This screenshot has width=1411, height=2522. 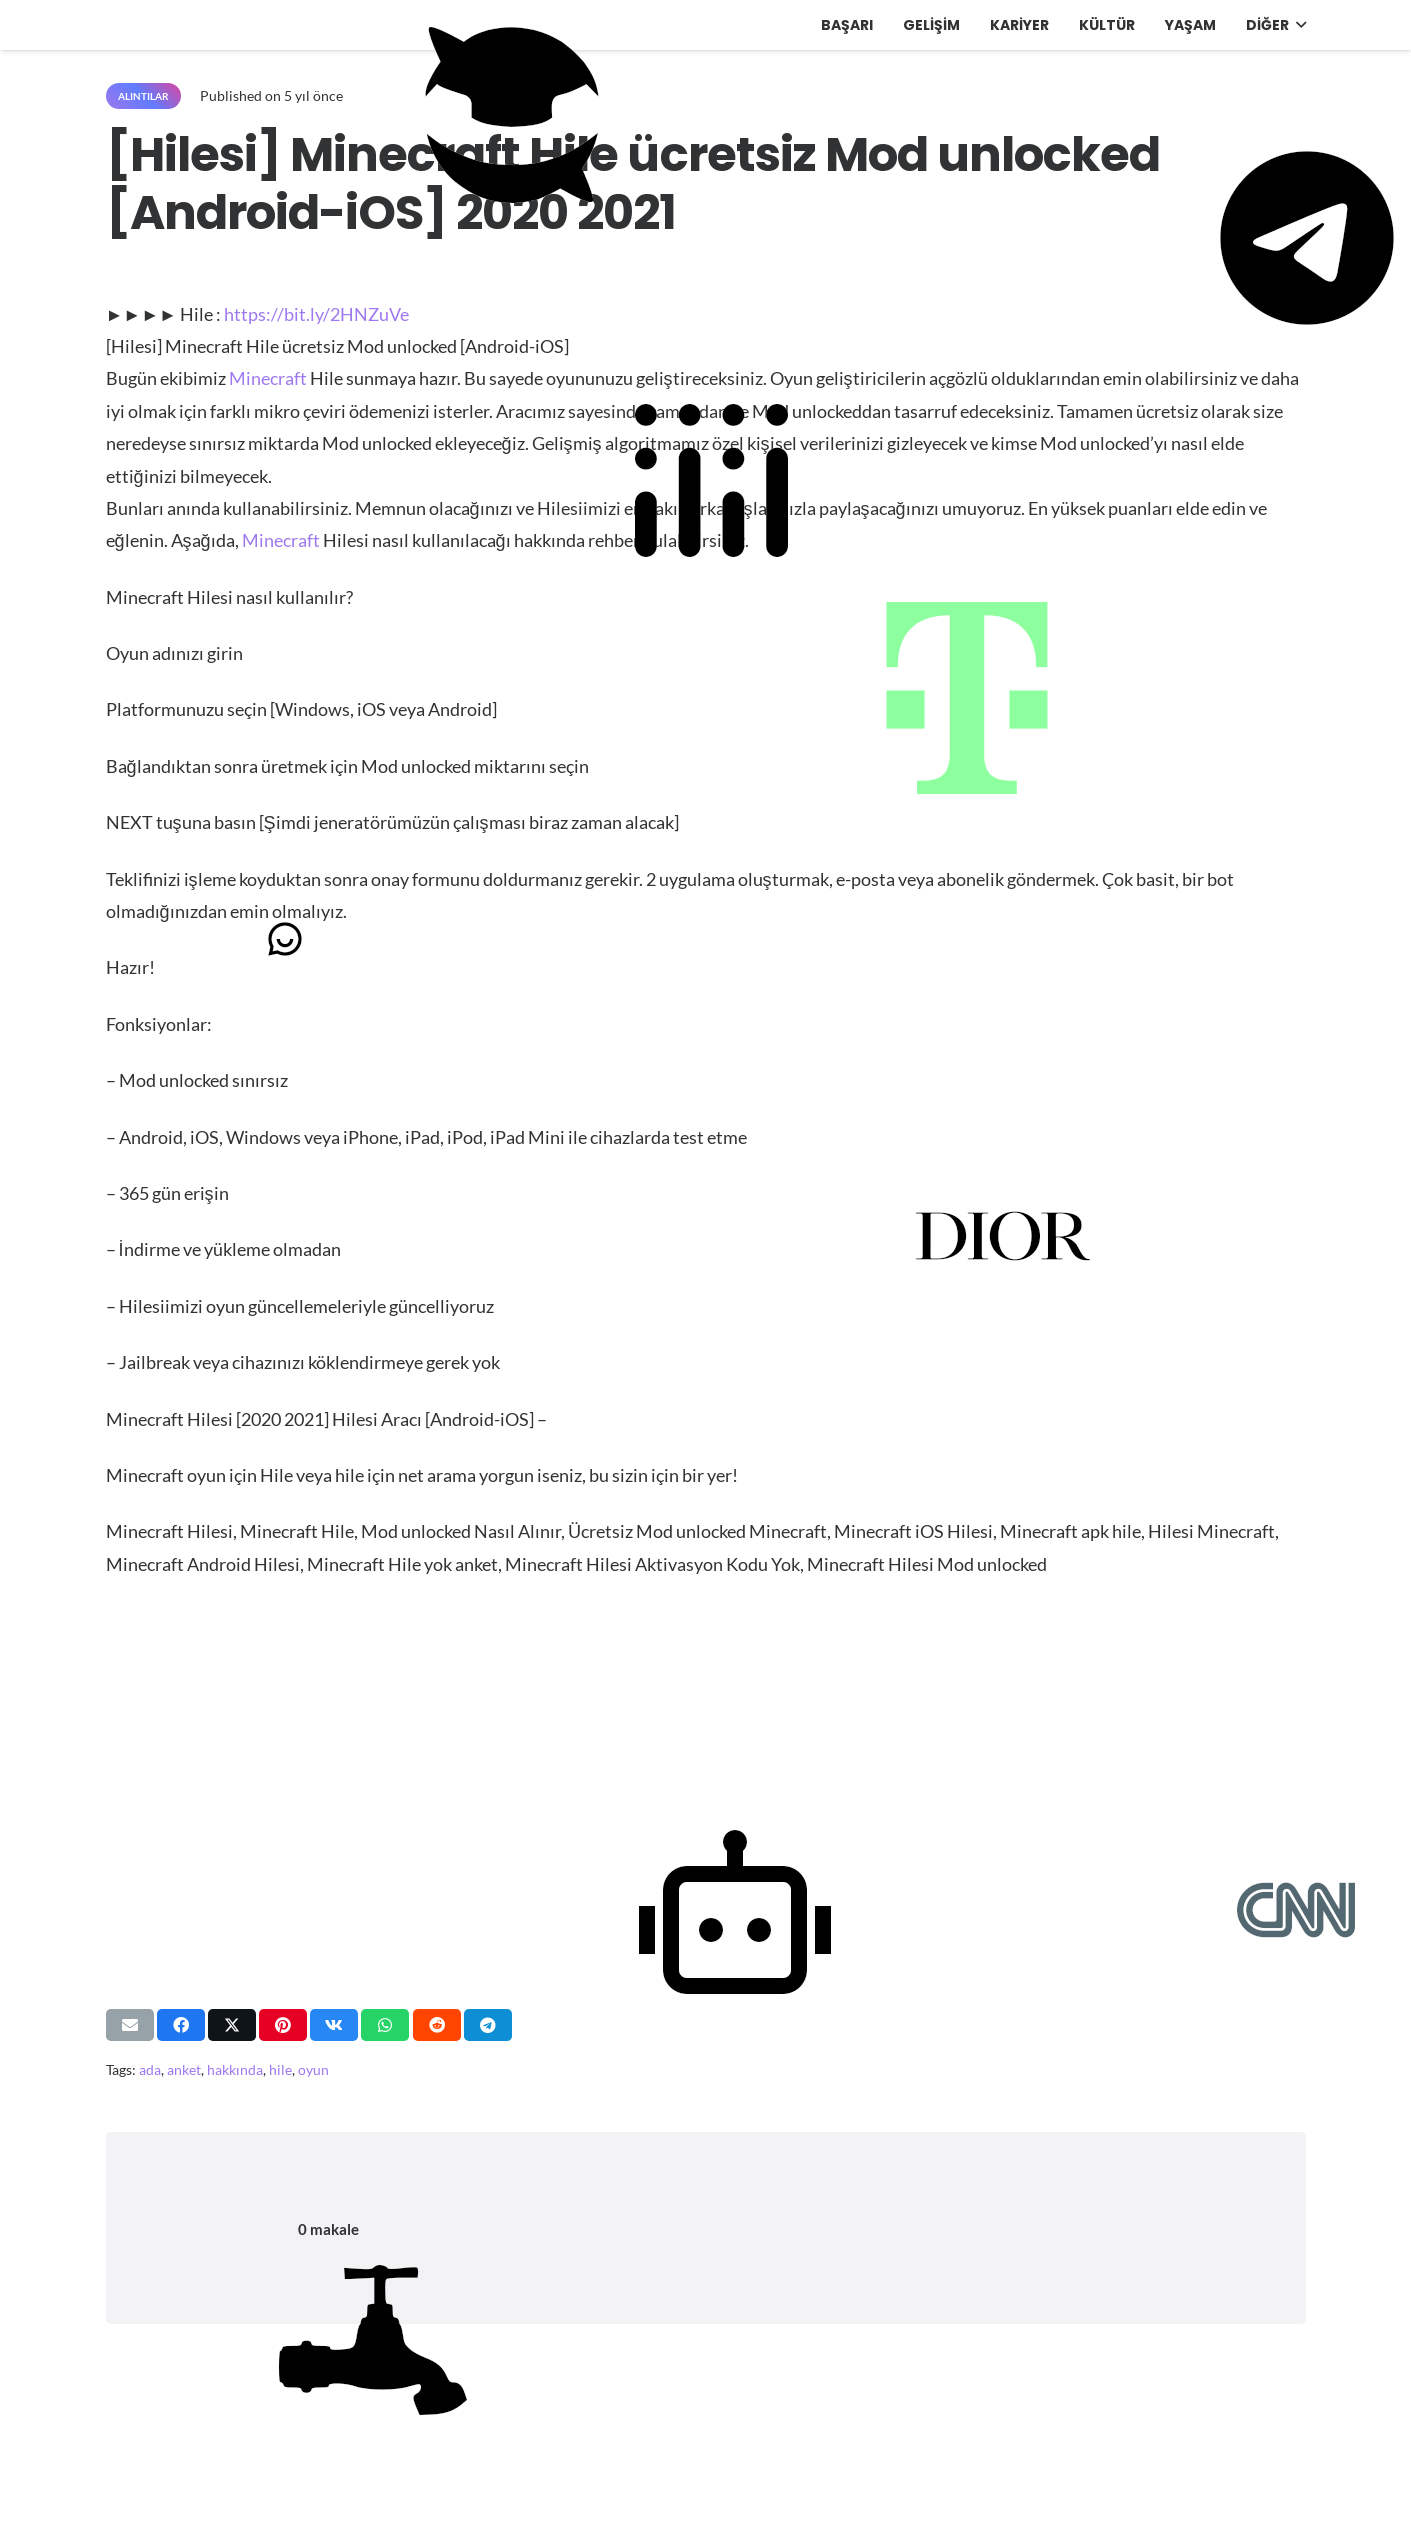 What do you see at coordinates (735, 1922) in the screenshot?
I see `access AI or chatbot features` at bounding box center [735, 1922].